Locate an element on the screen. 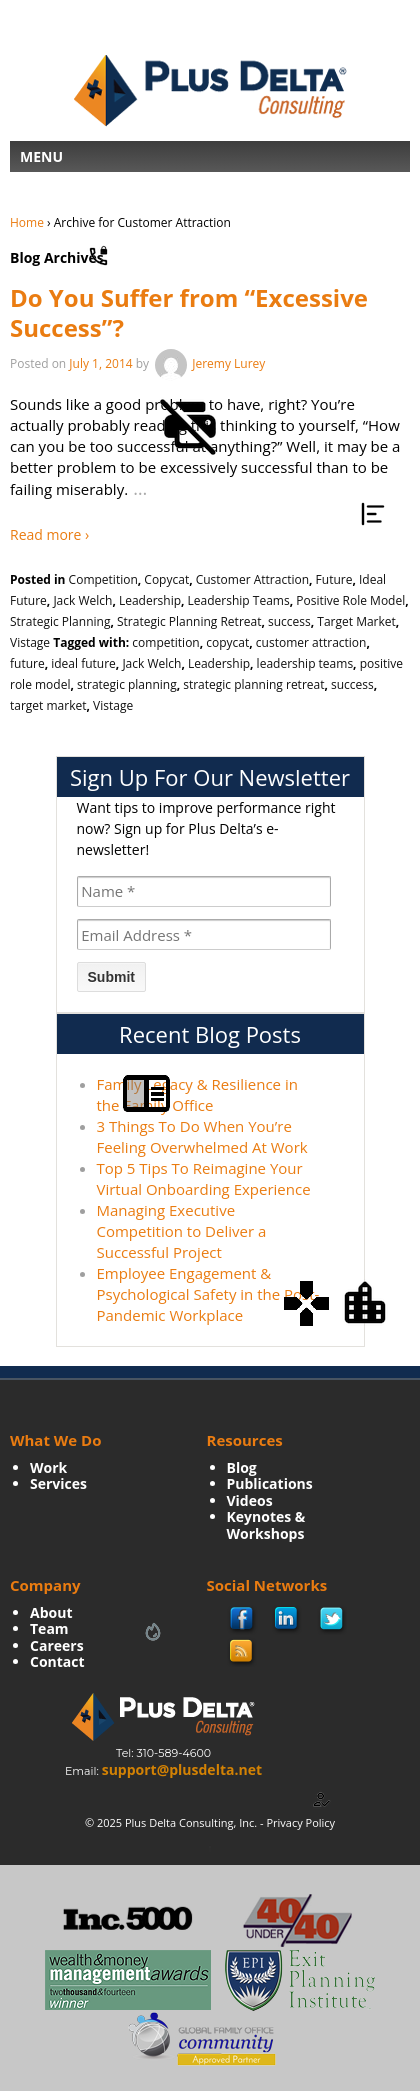 The height and width of the screenshot is (2091, 420). phone is locked or secured is located at coordinates (98, 256).